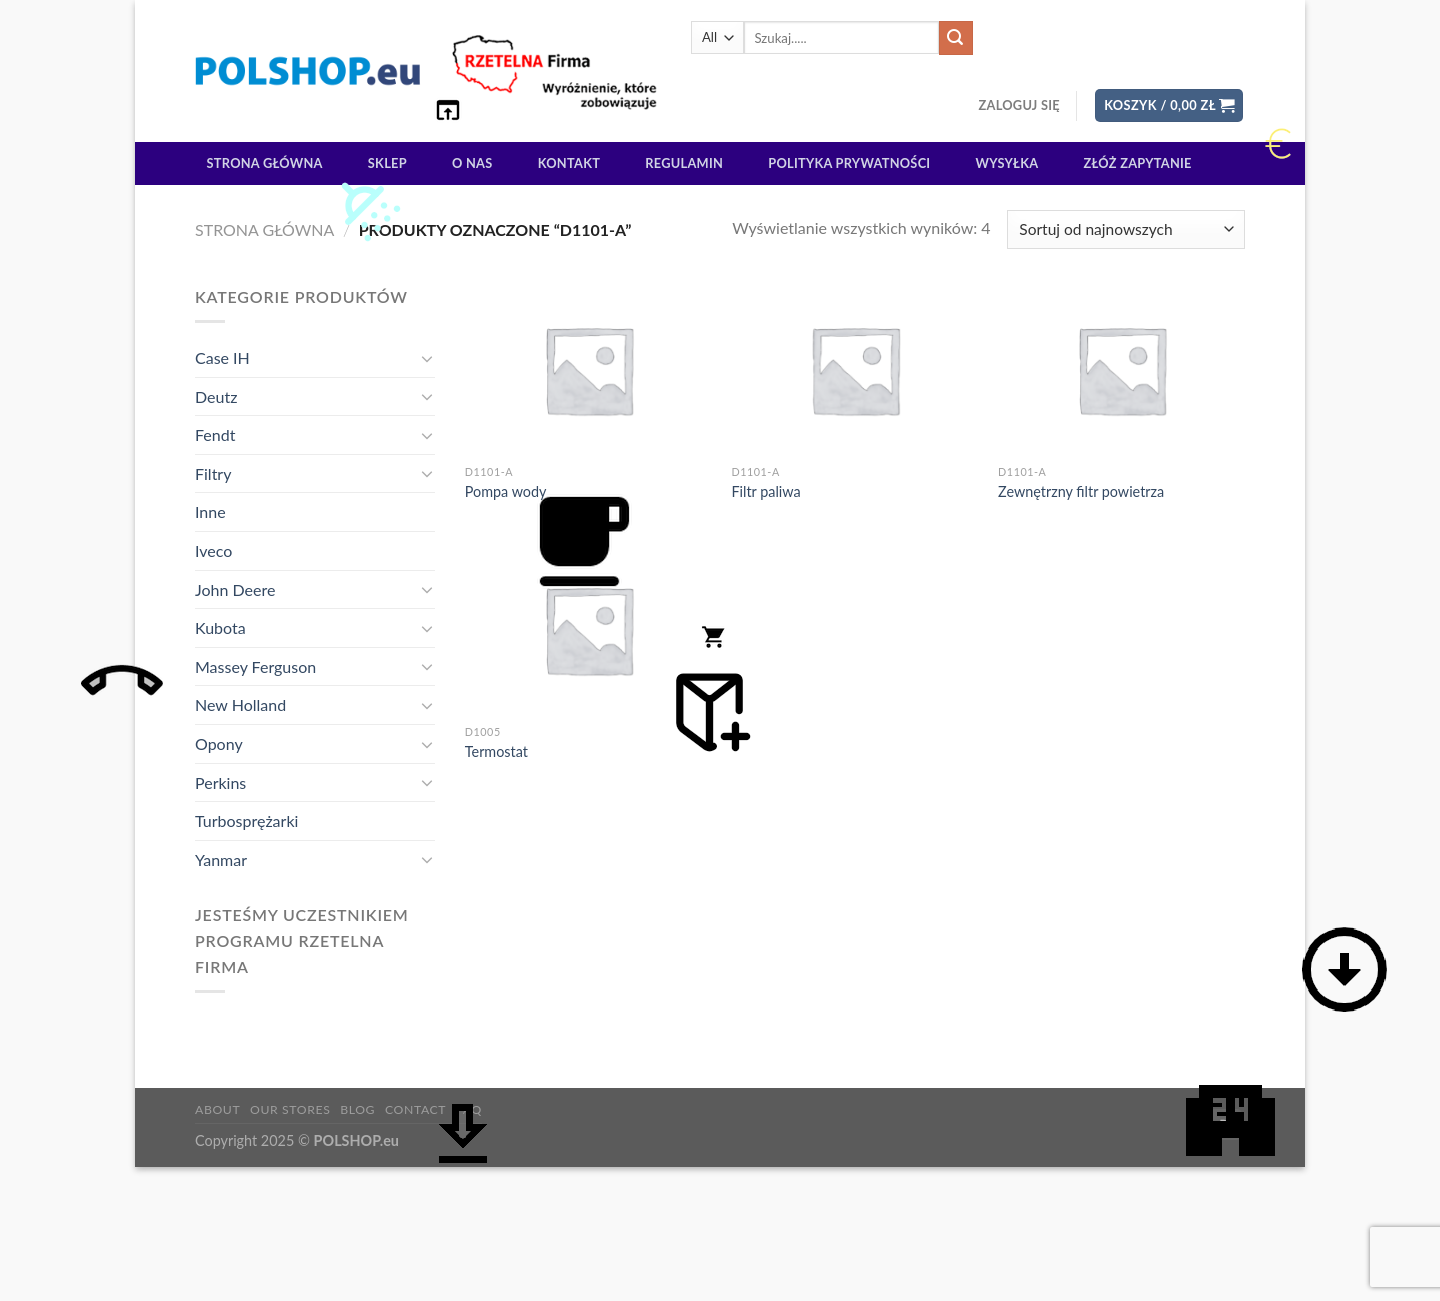  Describe the element at coordinates (709, 710) in the screenshot. I see `add a new 3D object or prism shape` at that location.